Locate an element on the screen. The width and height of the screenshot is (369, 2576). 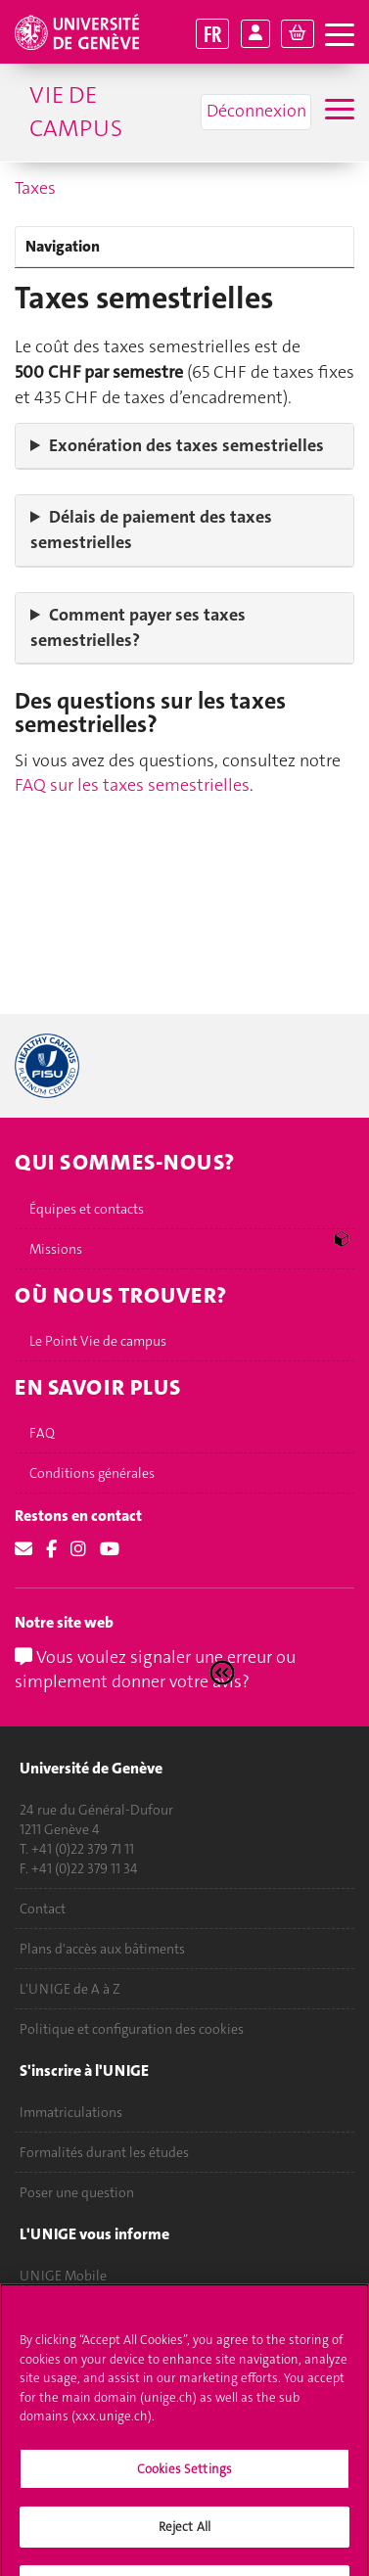
go back to the beginning is located at coordinates (222, 1673).